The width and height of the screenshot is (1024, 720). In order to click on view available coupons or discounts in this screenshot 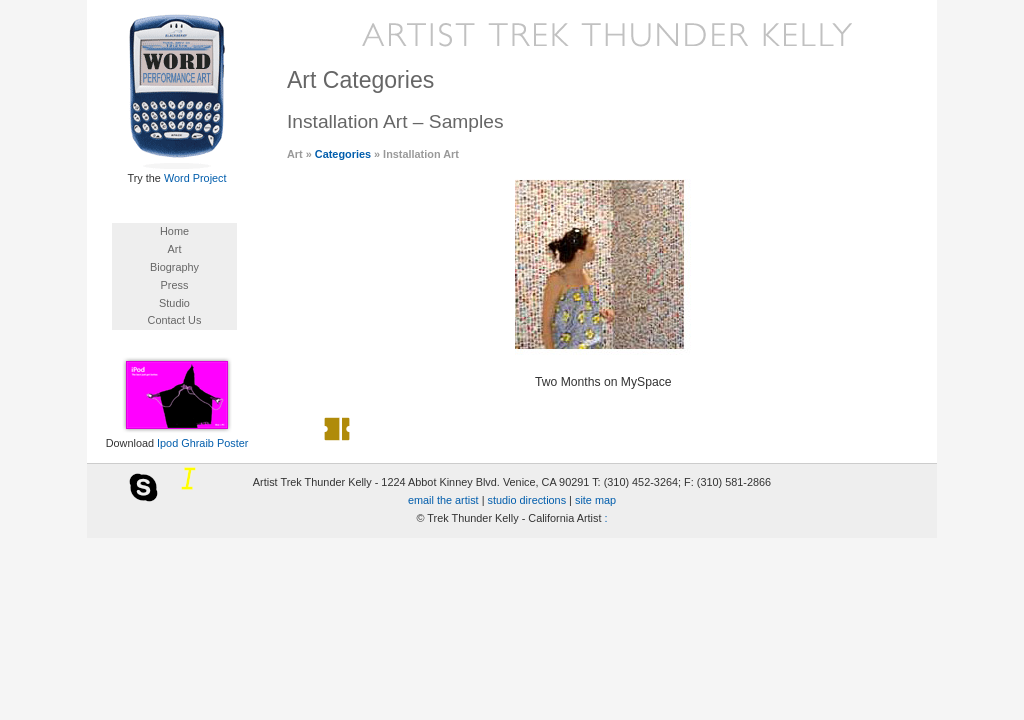, I will do `click(337, 429)`.